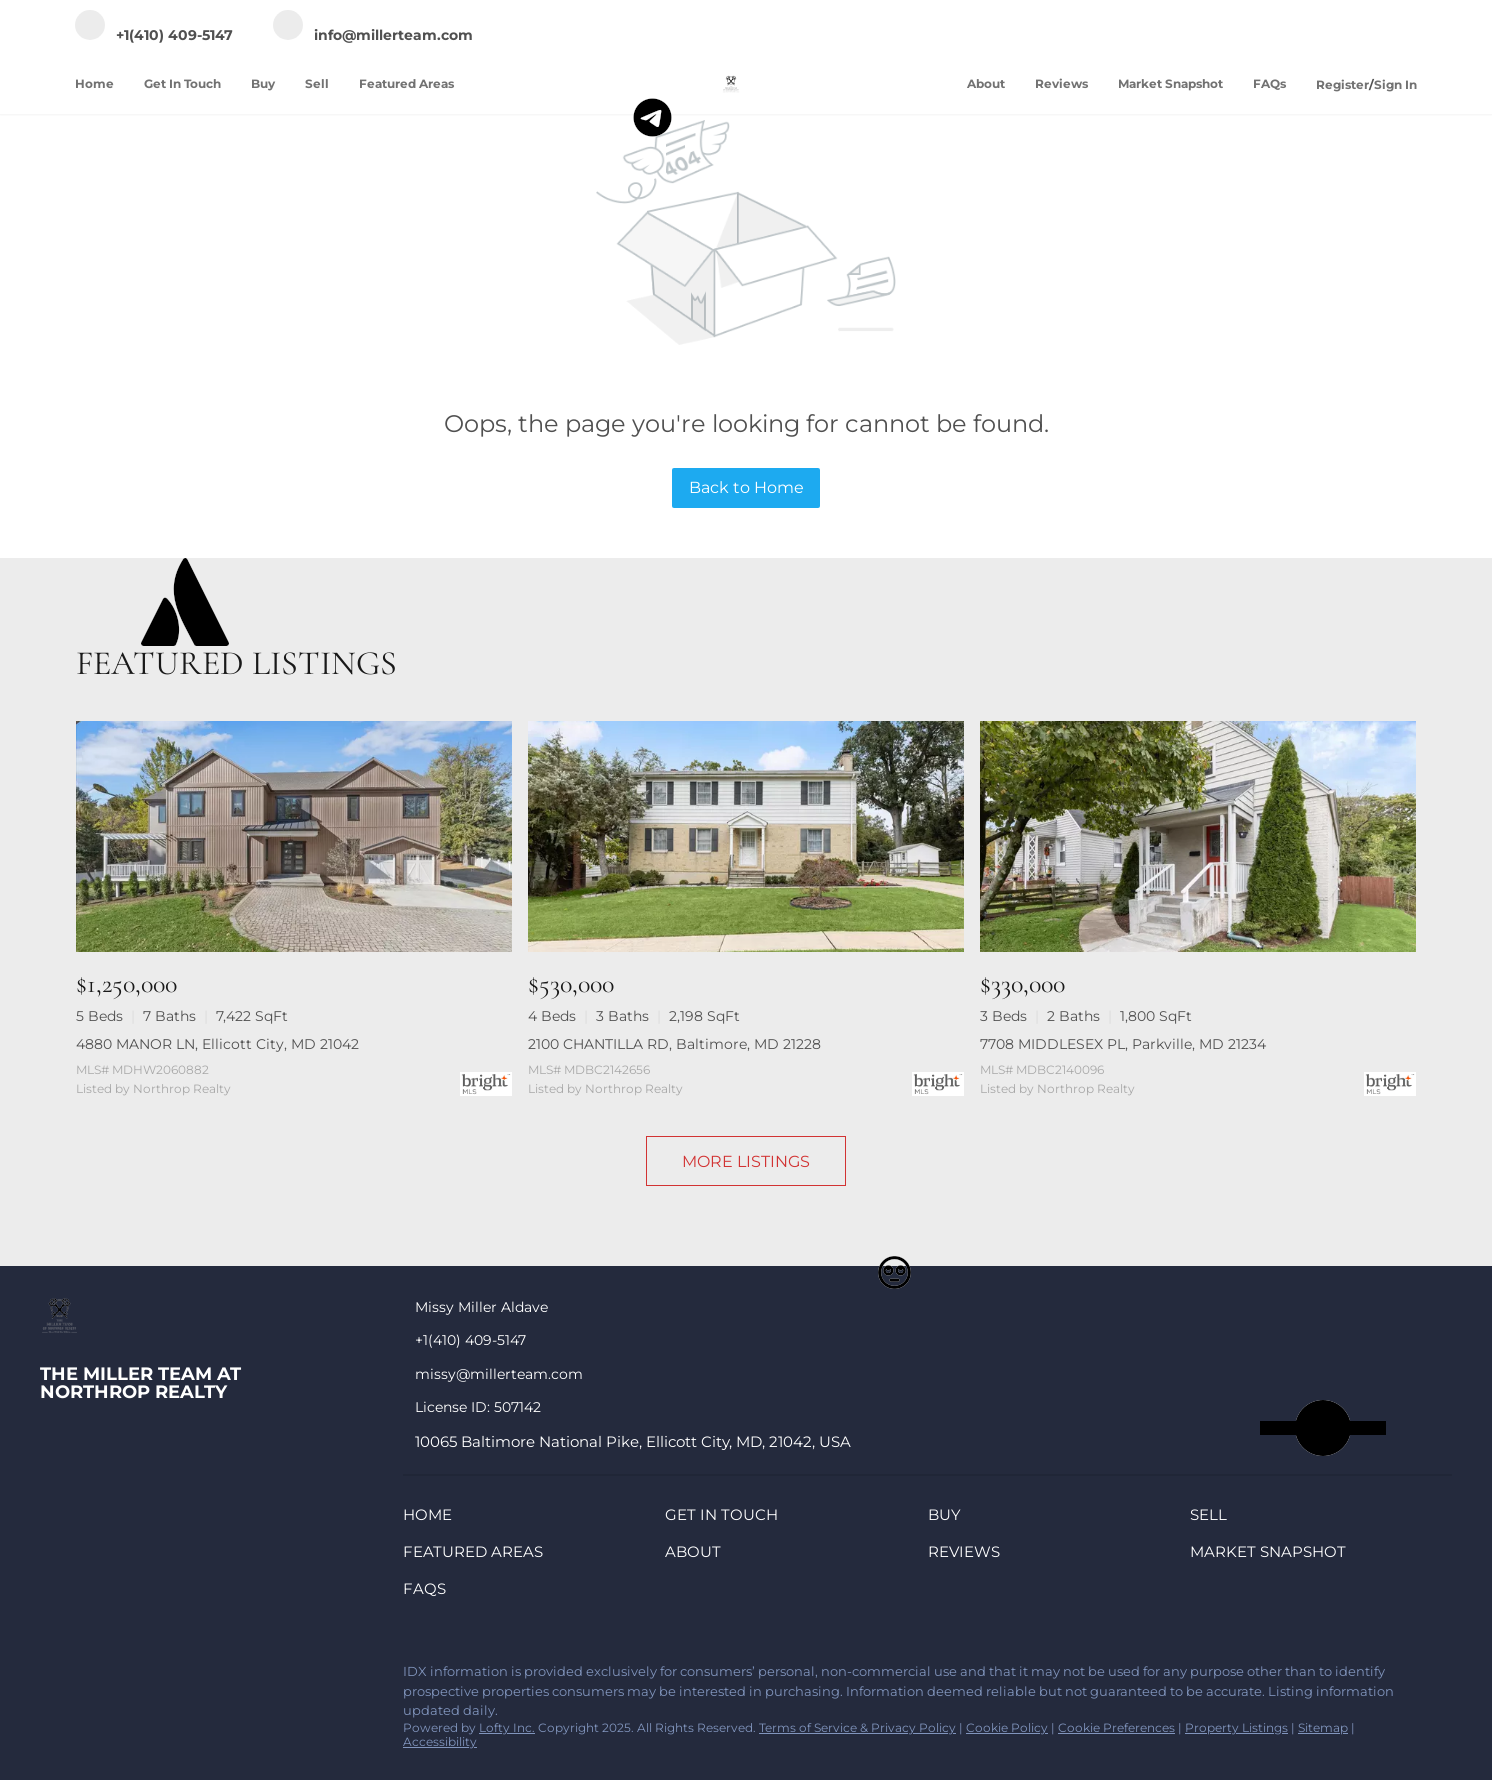  I want to click on open telegram messaging app, so click(652, 117).